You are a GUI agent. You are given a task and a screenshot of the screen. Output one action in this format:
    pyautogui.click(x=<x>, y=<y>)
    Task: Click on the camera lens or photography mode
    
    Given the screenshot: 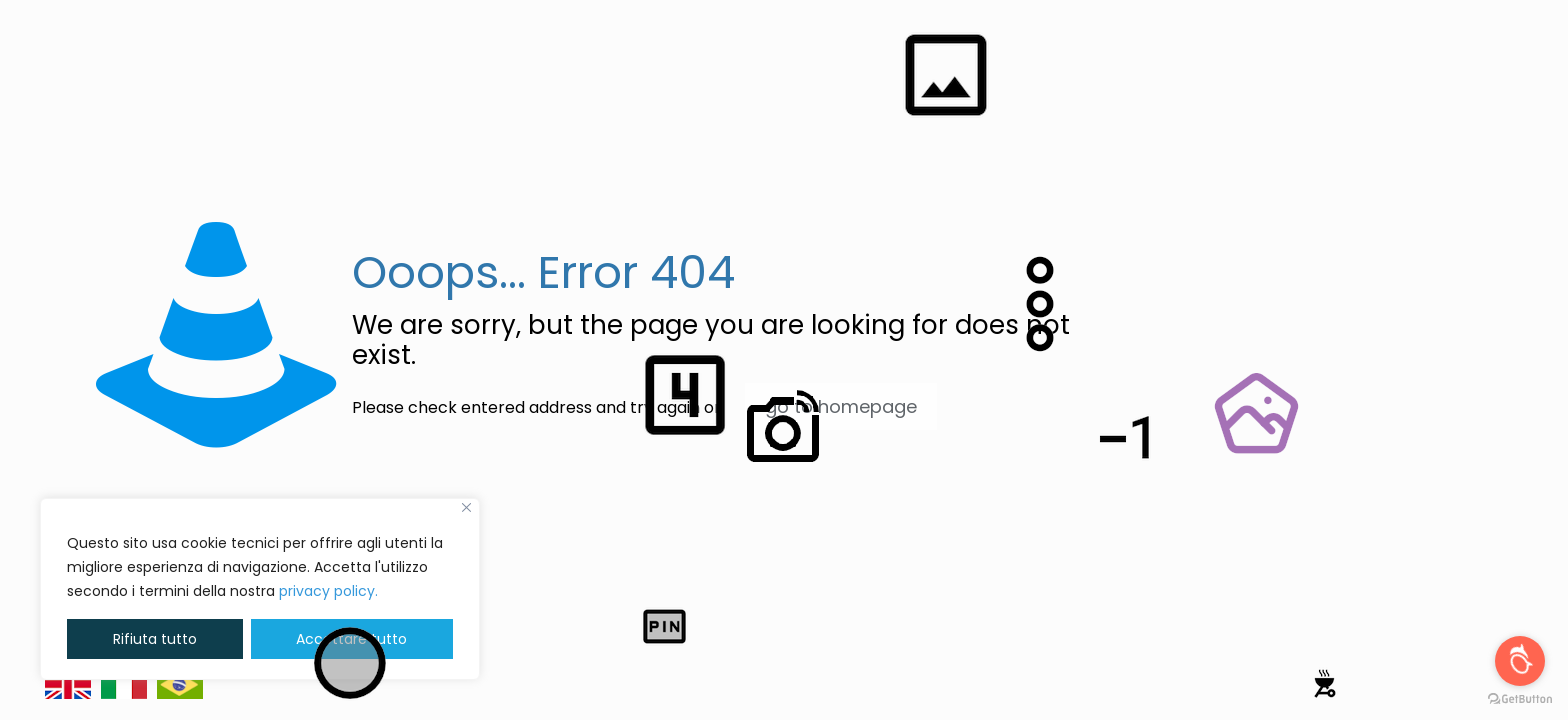 What is the action you would take?
    pyautogui.click(x=350, y=663)
    